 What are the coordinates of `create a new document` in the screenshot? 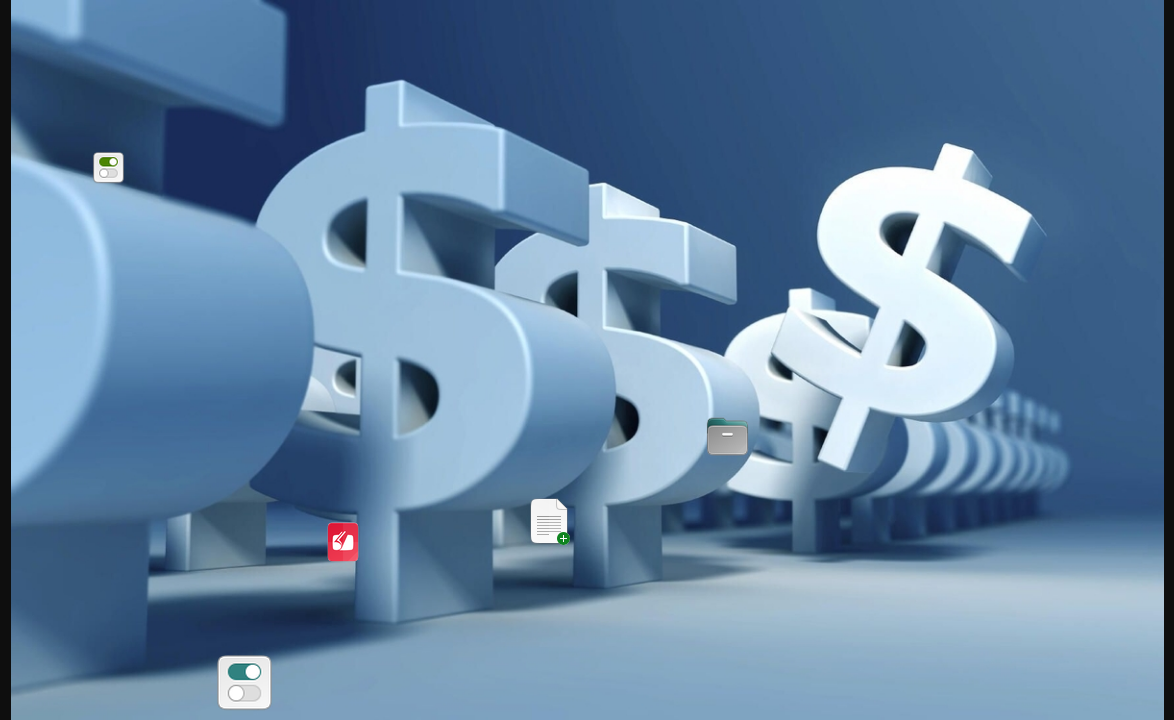 It's located at (549, 521).